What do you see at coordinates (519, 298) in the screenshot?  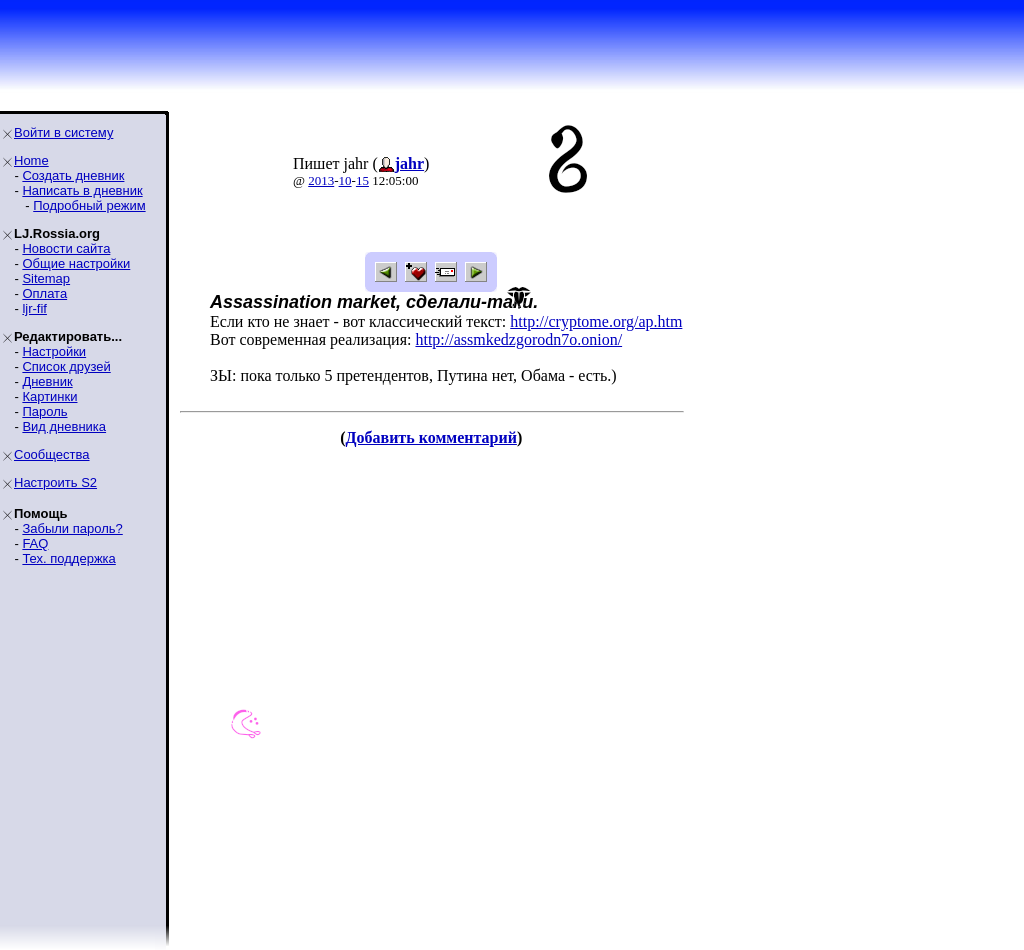 I see `select tongue or taste-related action in a game` at bounding box center [519, 298].